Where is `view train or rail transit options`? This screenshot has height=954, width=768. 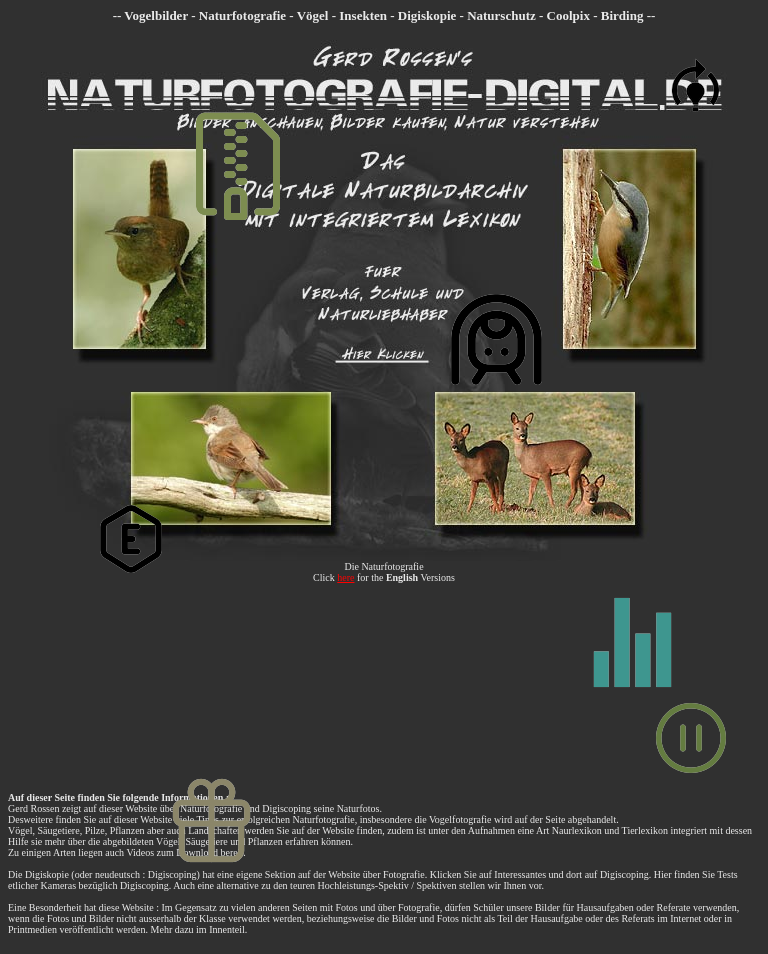 view train or rail transit options is located at coordinates (496, 339).